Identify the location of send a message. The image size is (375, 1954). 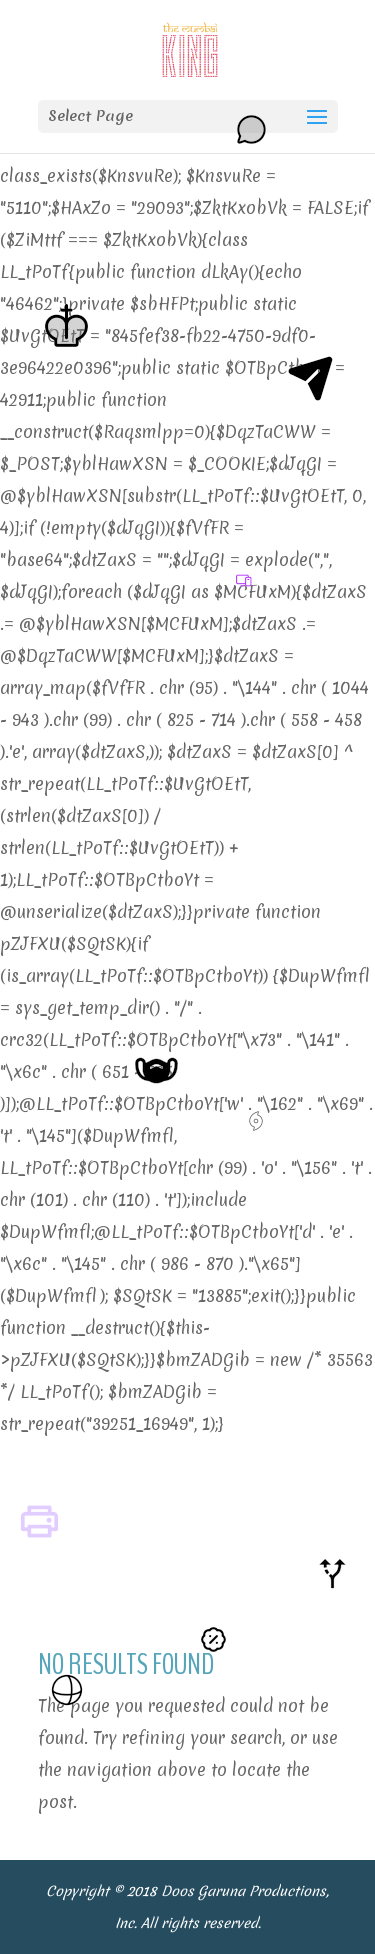
(312, 377).